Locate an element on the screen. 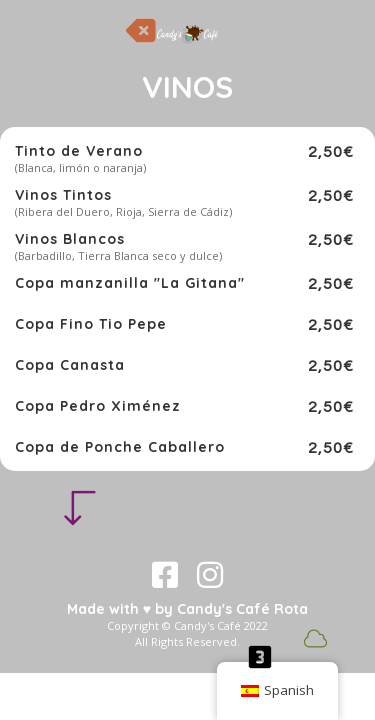 The width and height of the screenshot is (375, 720). access cloud storage is located at coordinates (315, 638).